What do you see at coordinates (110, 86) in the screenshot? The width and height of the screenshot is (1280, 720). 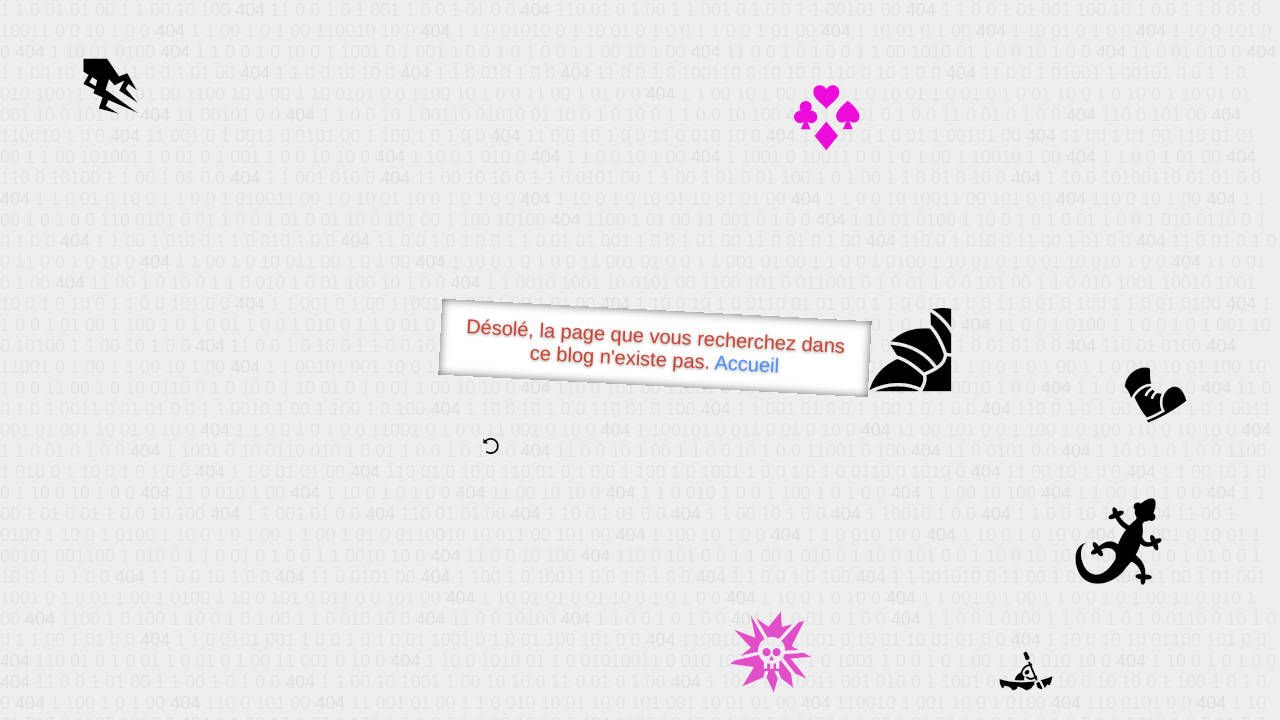 I see `indicates a severe thunderstorm warning` at bounding box center [110, 86].